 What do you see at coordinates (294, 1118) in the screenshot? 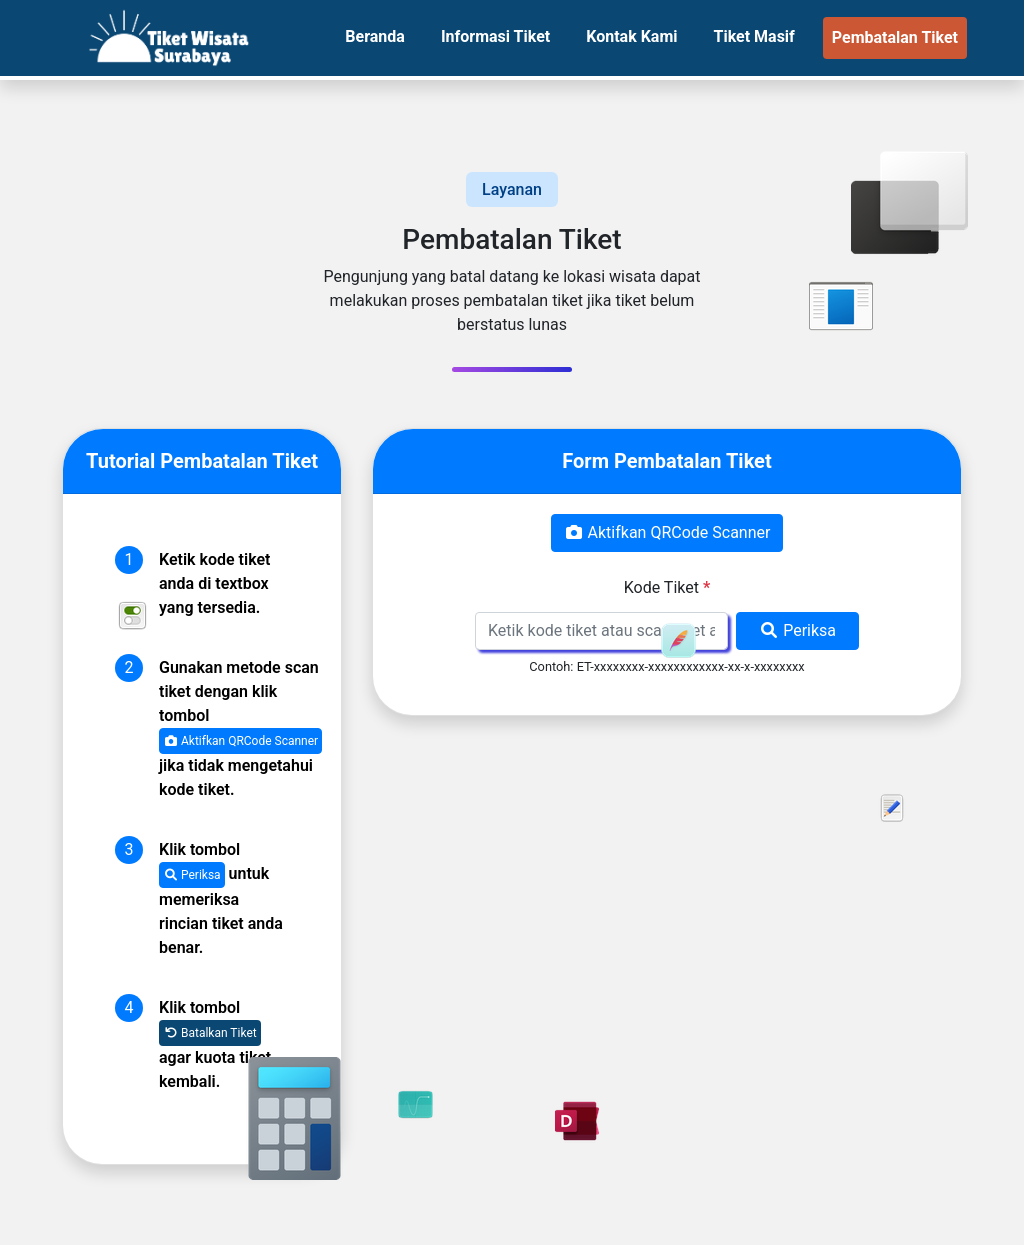
I see `open the calculator app` at bounding box center [294, 1118].